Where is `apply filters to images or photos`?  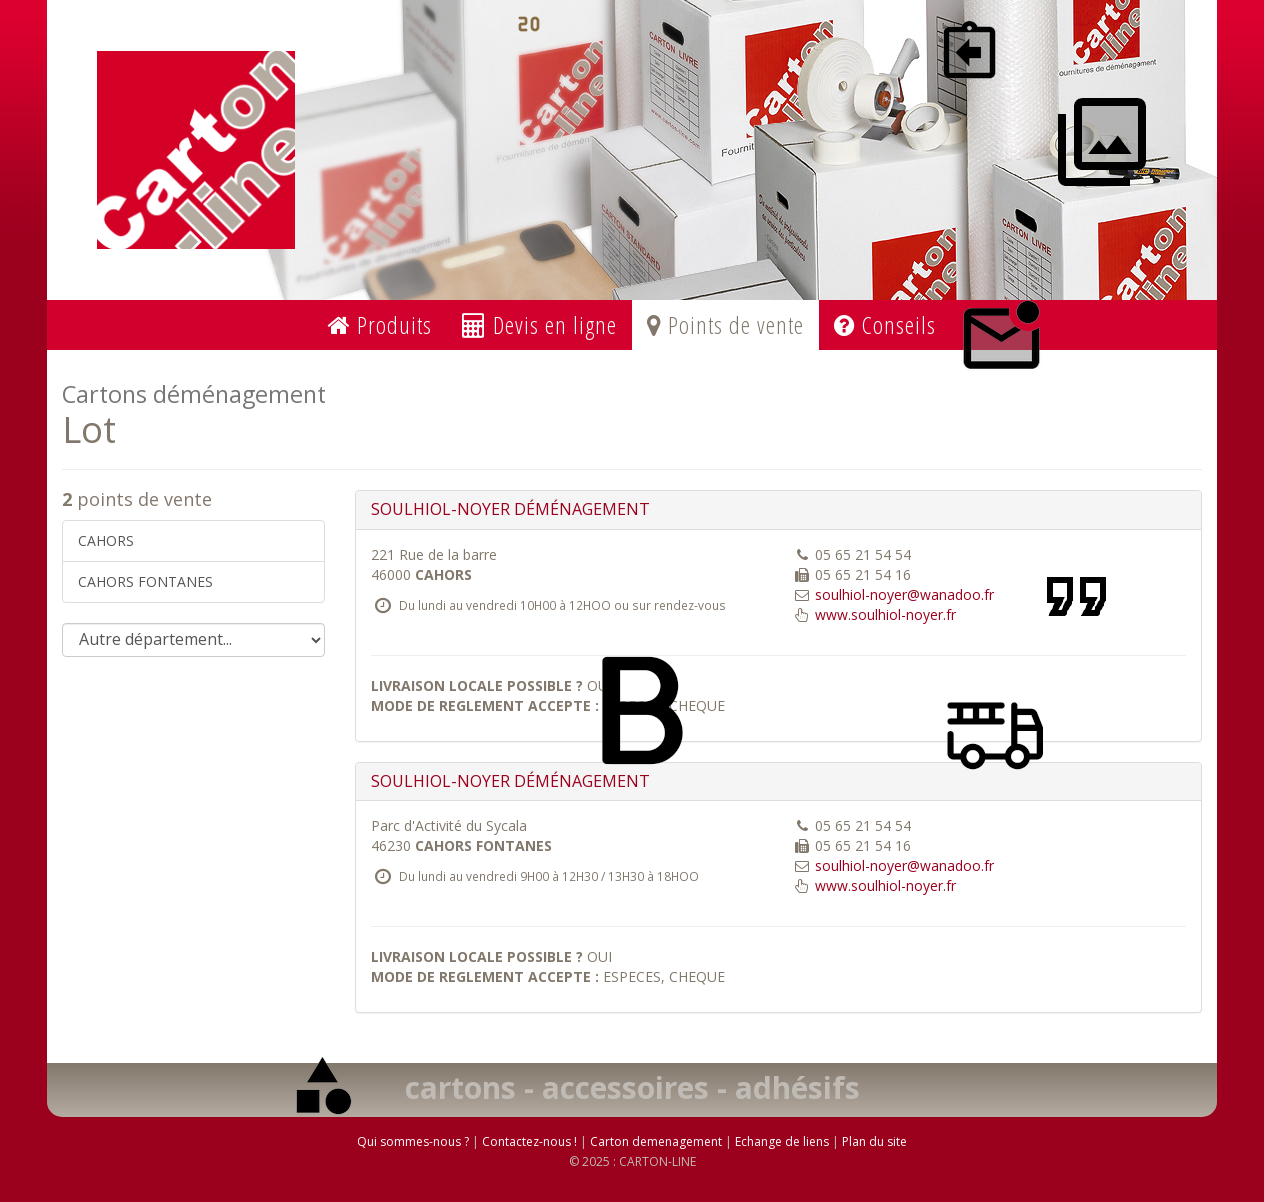
apply filters to images or photos is located at coordinates (1102, 142).